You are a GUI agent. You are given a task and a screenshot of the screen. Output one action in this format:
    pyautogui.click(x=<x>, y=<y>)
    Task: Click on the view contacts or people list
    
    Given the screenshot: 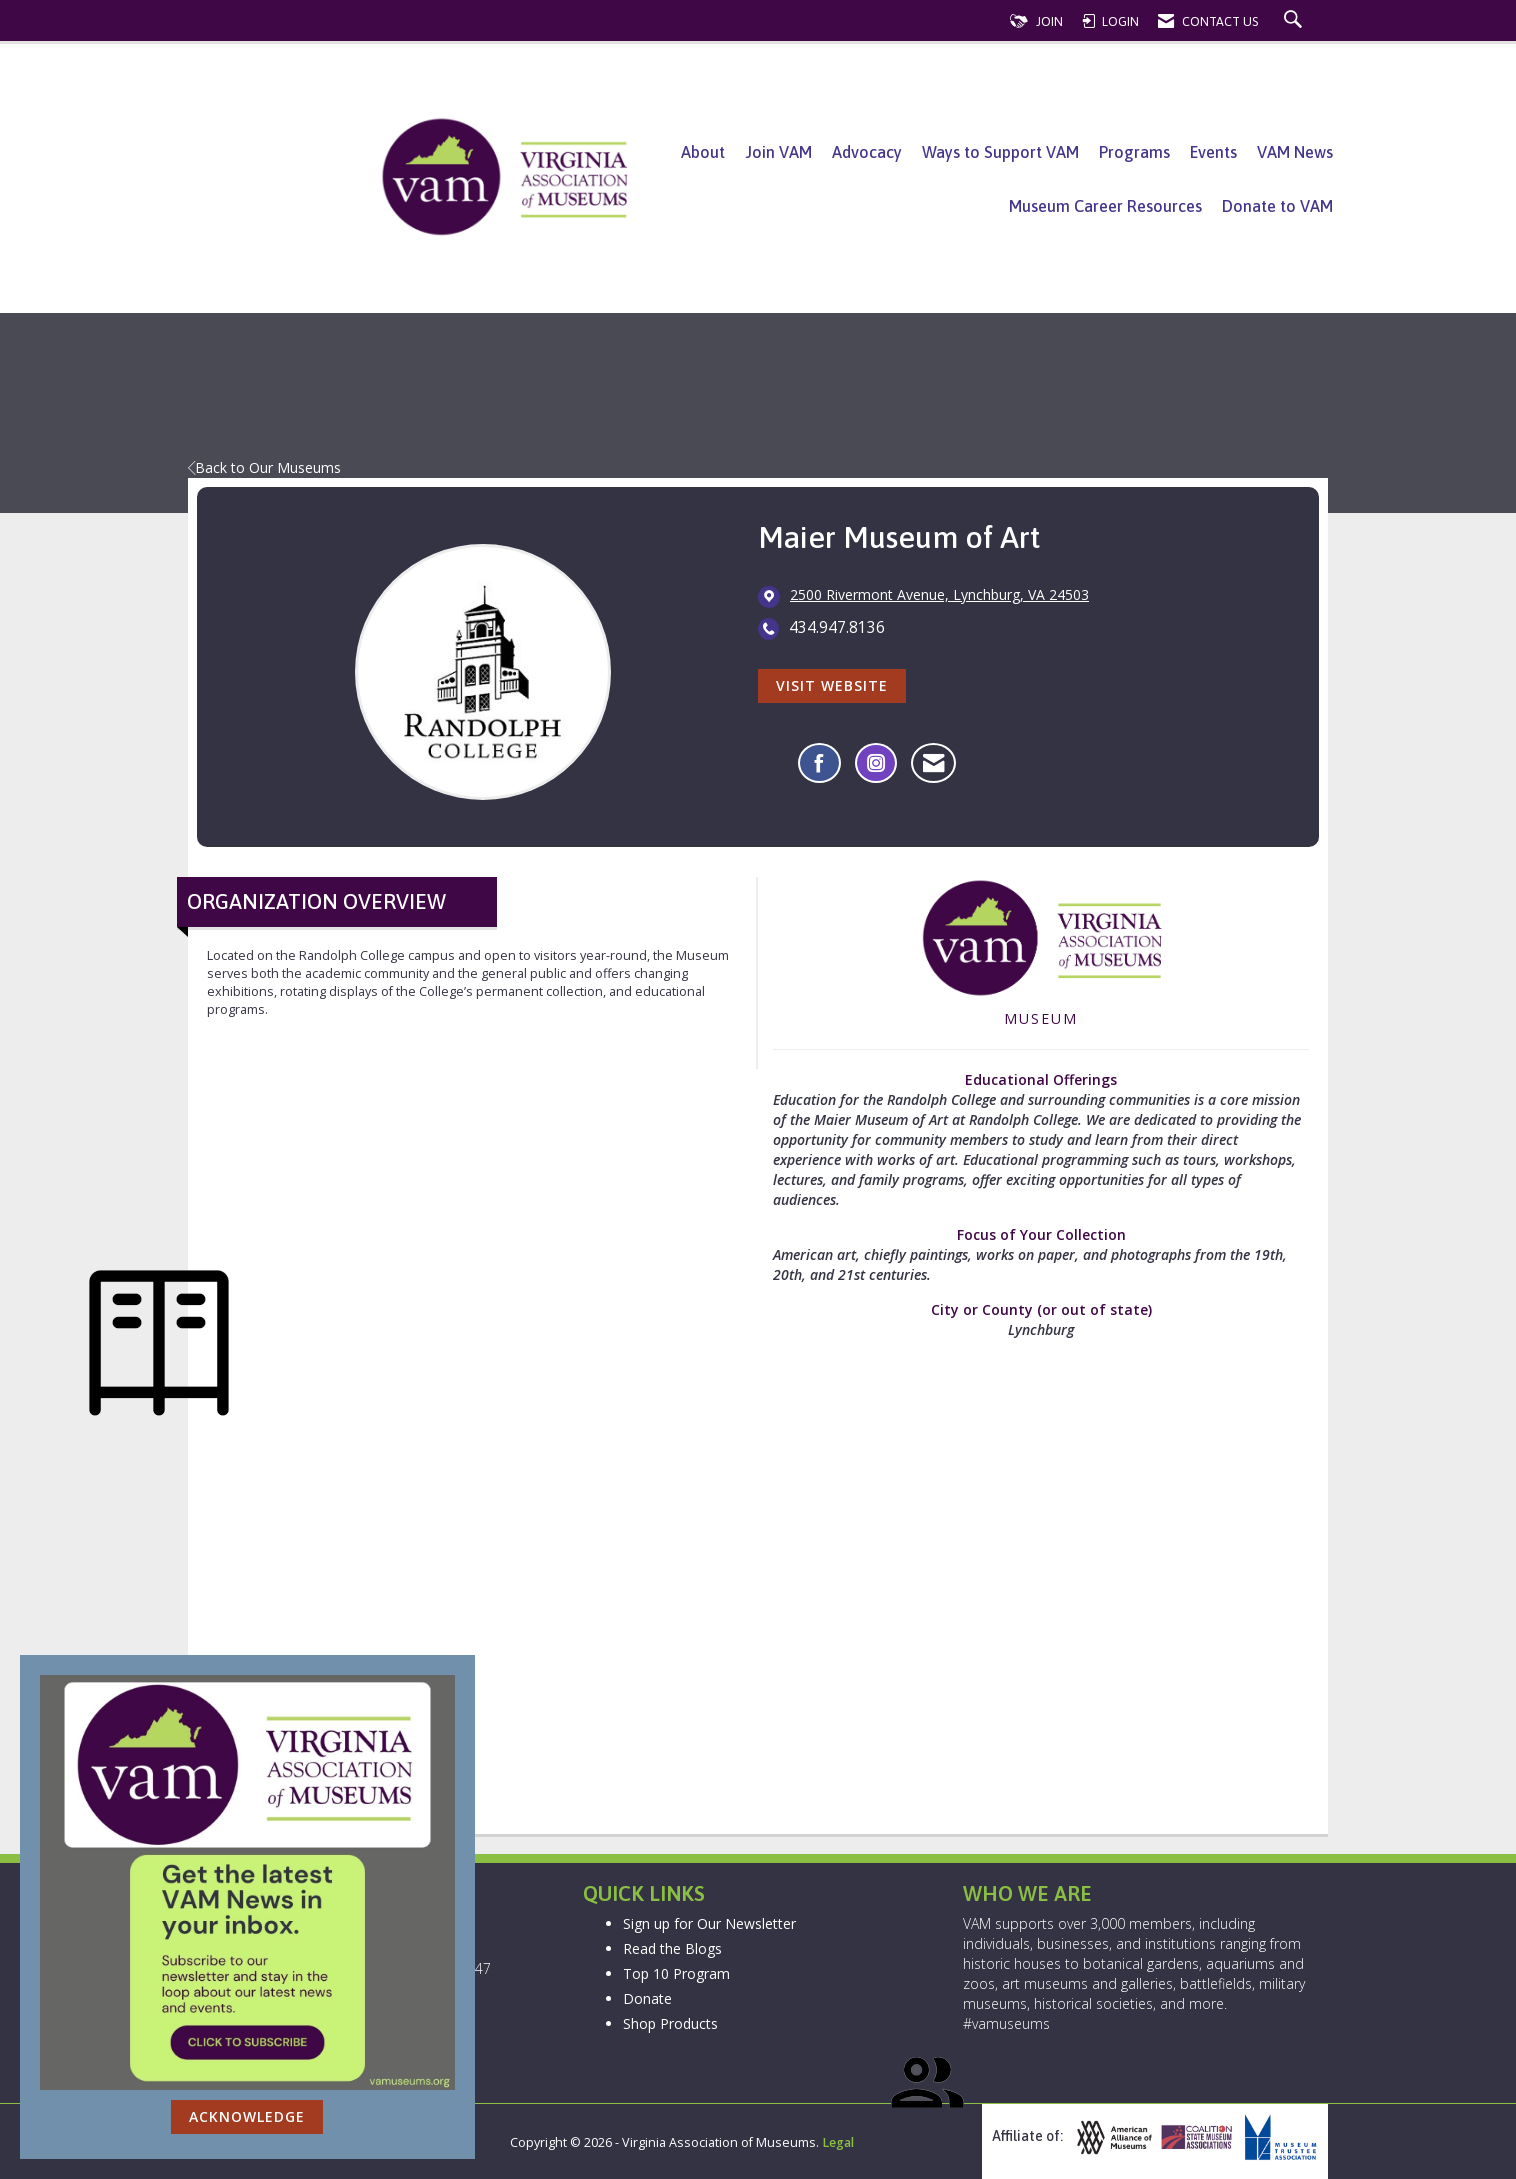 What is the action you would take?
    pyautogui.click(x=927, y=2082)
    